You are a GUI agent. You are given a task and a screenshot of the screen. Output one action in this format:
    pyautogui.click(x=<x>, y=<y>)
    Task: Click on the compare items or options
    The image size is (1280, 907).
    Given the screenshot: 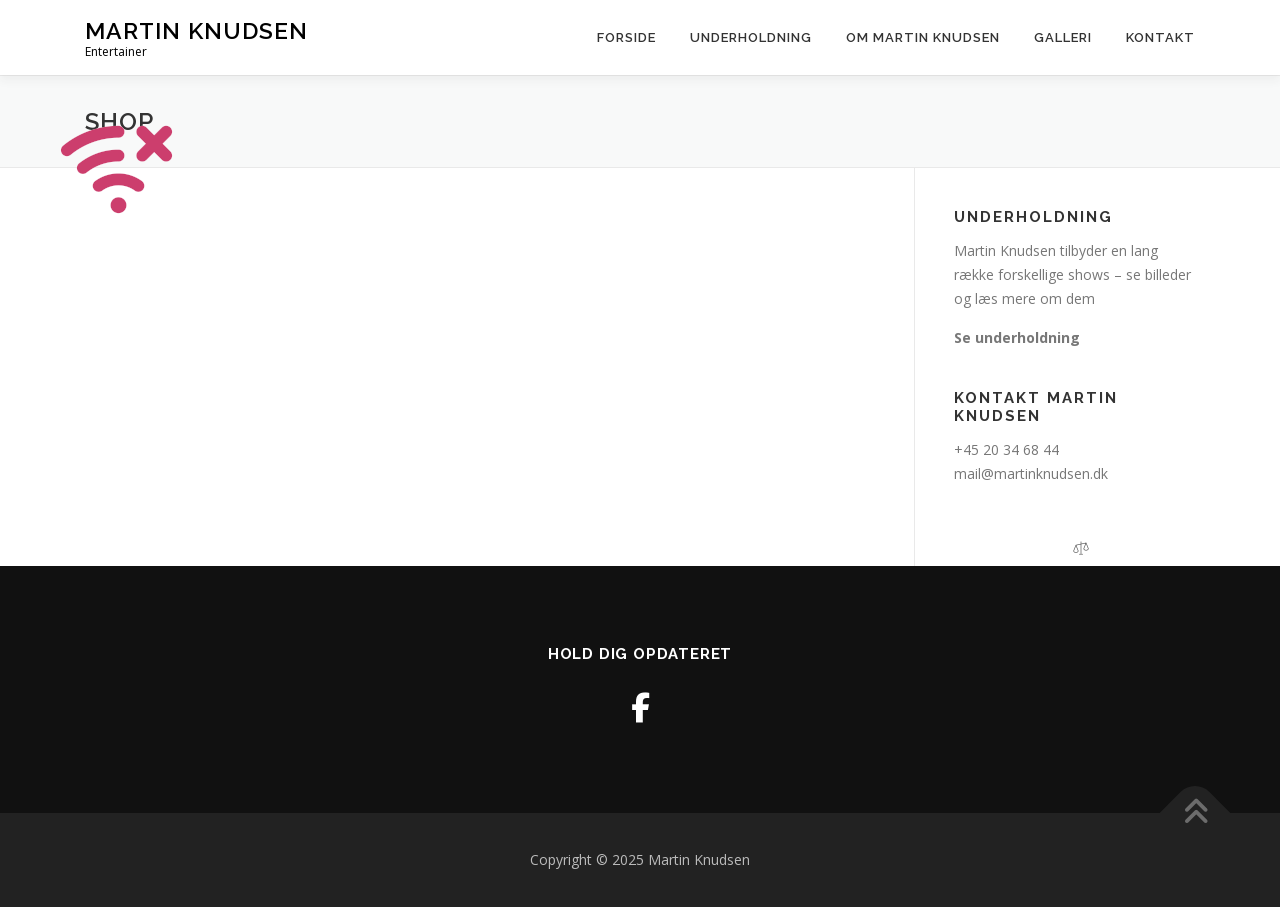 What is the action you would take?
    pyautogui.click(x=1081, y=548)
    